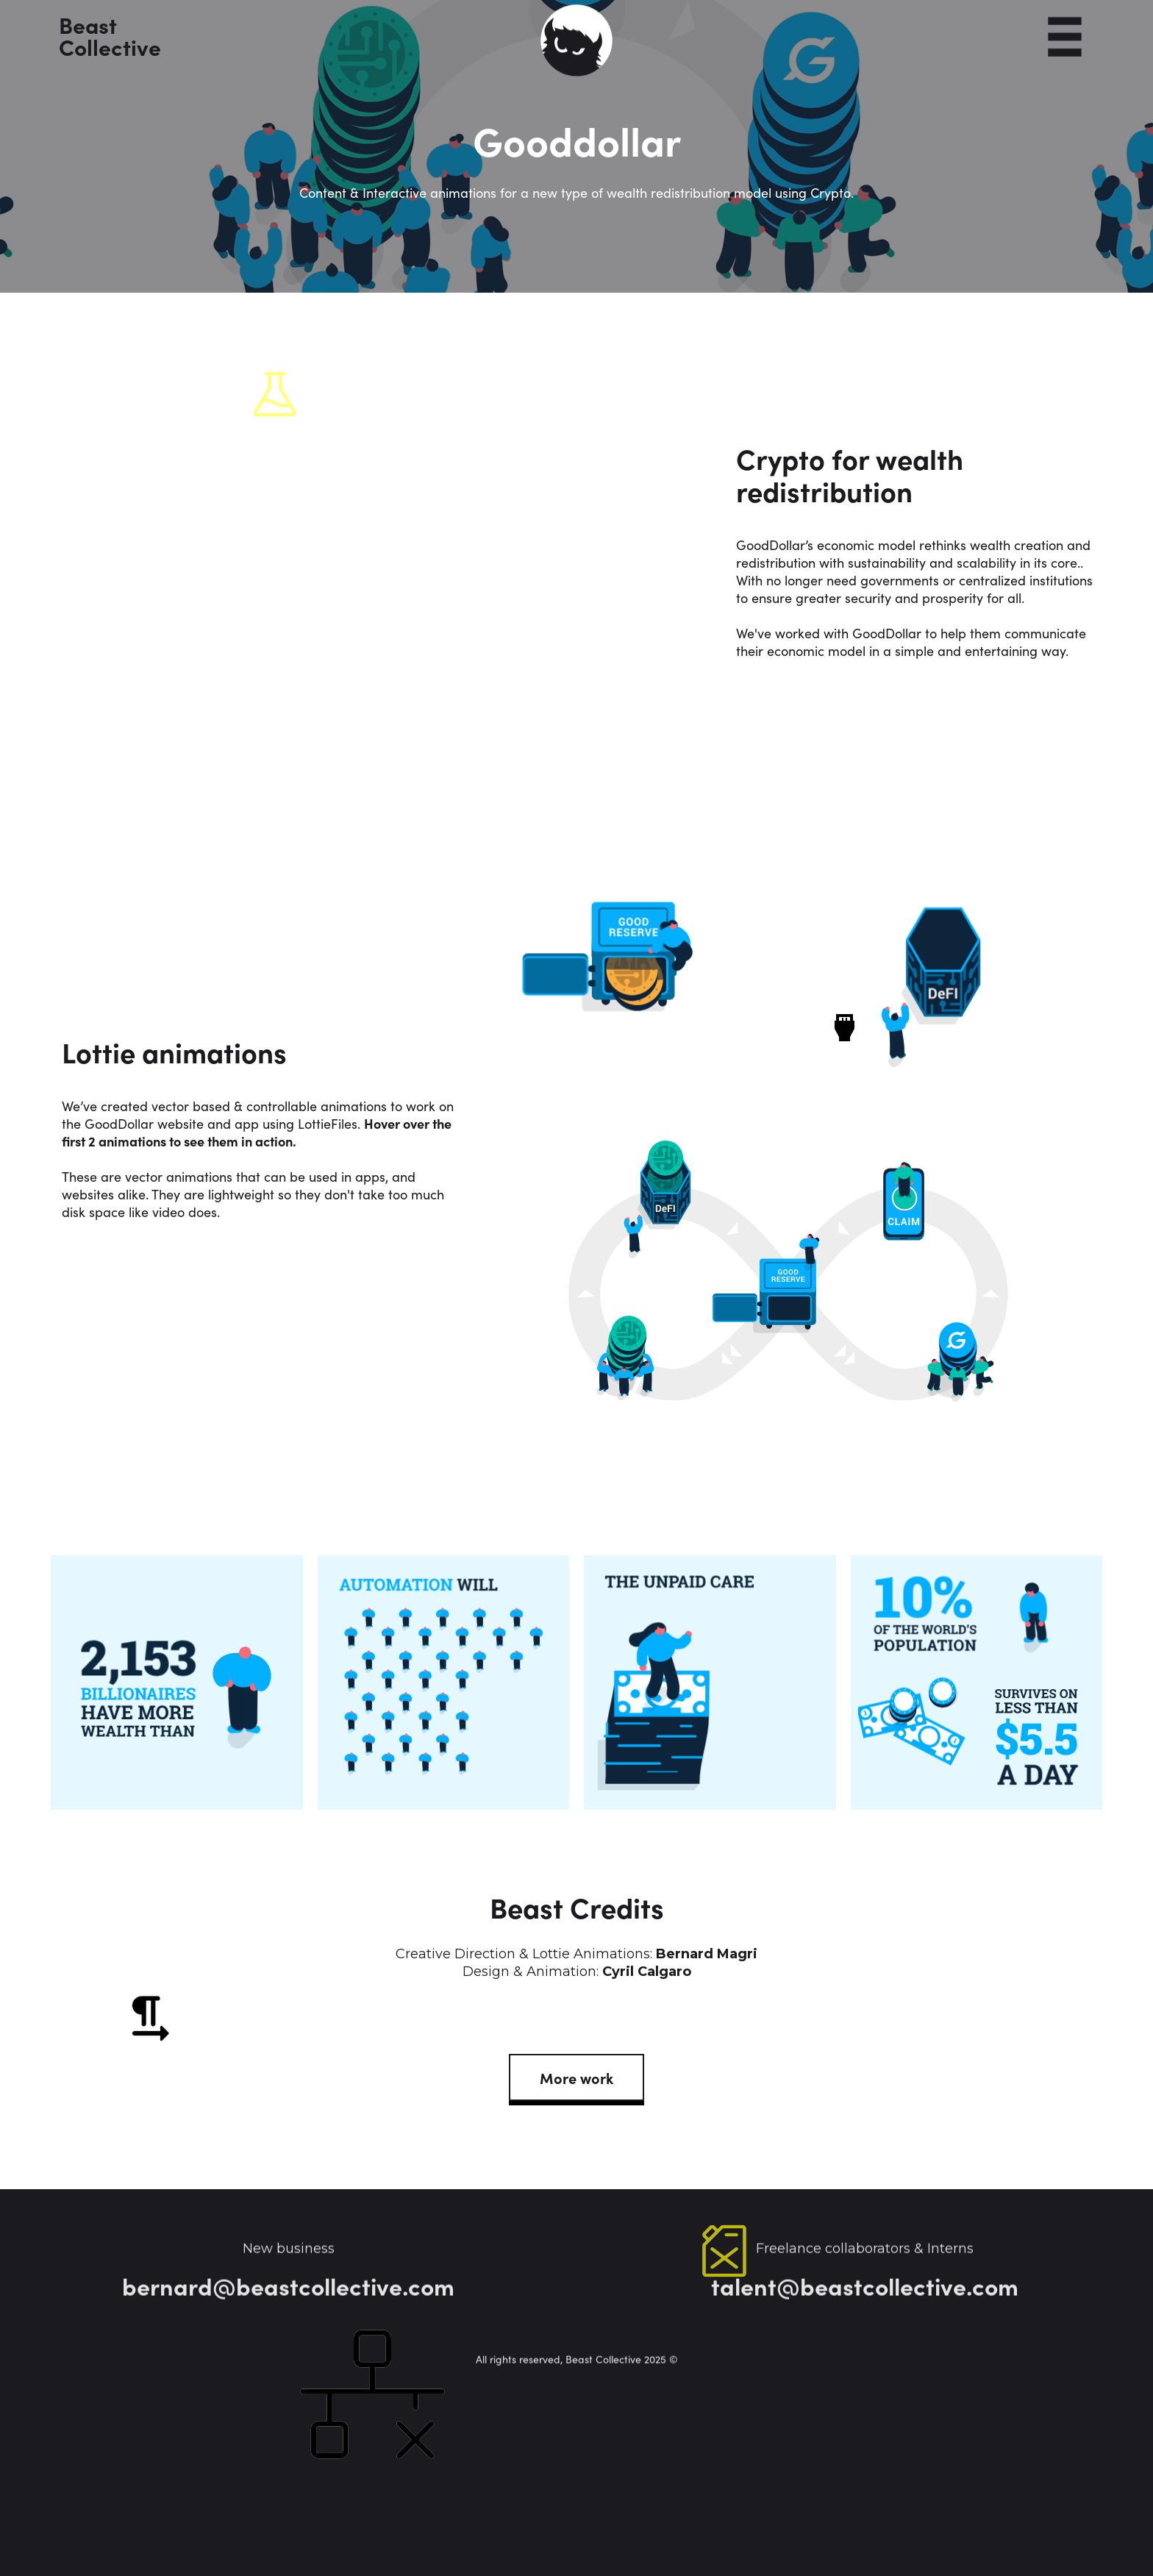  Describe the element at coordinates (372, 2397) in the screenshot. I see `network connection failed or unavailable` at that location.